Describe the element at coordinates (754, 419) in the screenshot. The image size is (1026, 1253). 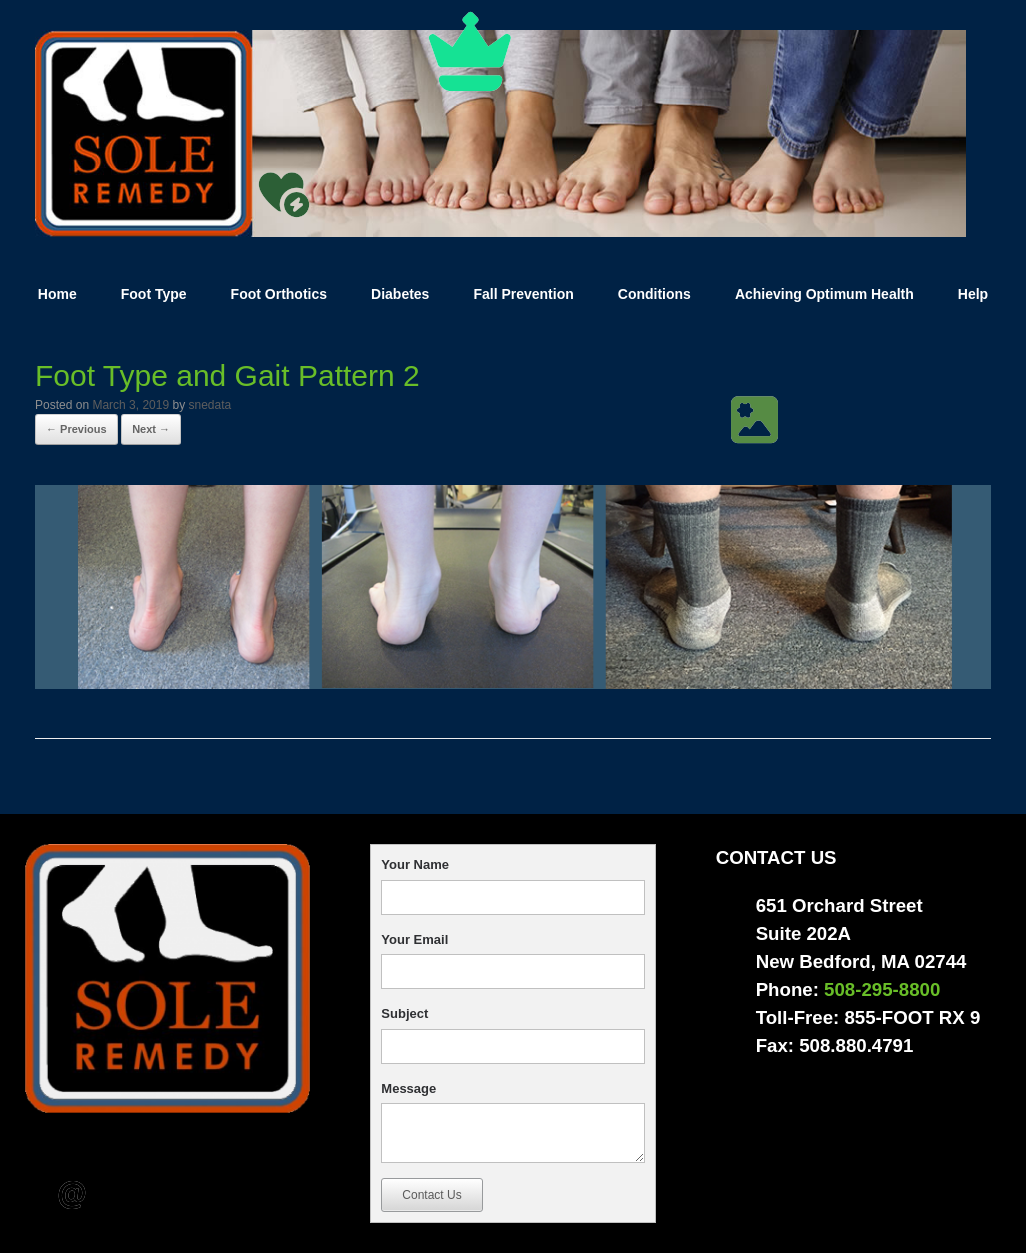
I see `add or upload an image` at that location.